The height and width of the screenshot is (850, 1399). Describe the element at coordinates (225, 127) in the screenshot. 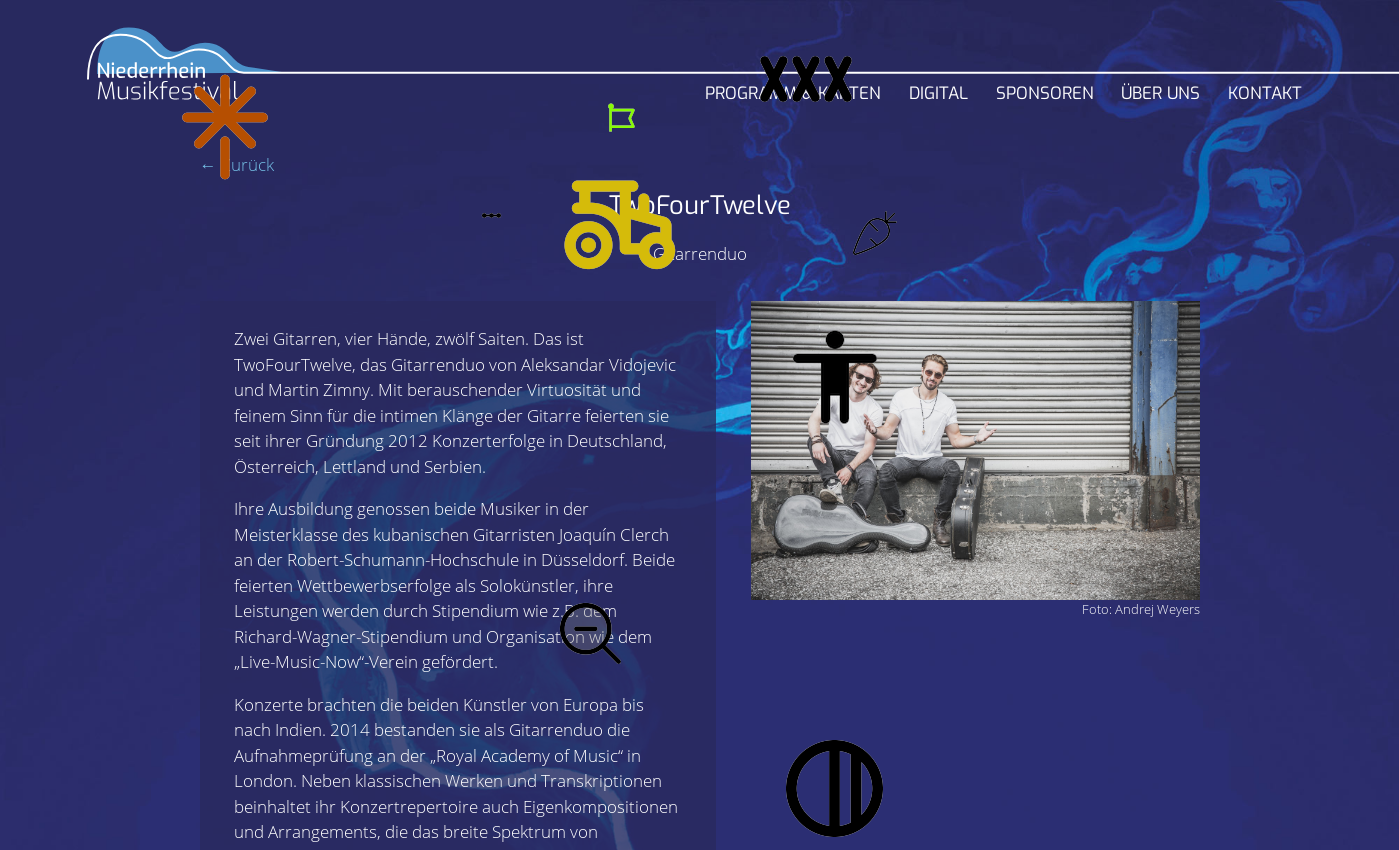

I see `link to linktree profile` at that location.